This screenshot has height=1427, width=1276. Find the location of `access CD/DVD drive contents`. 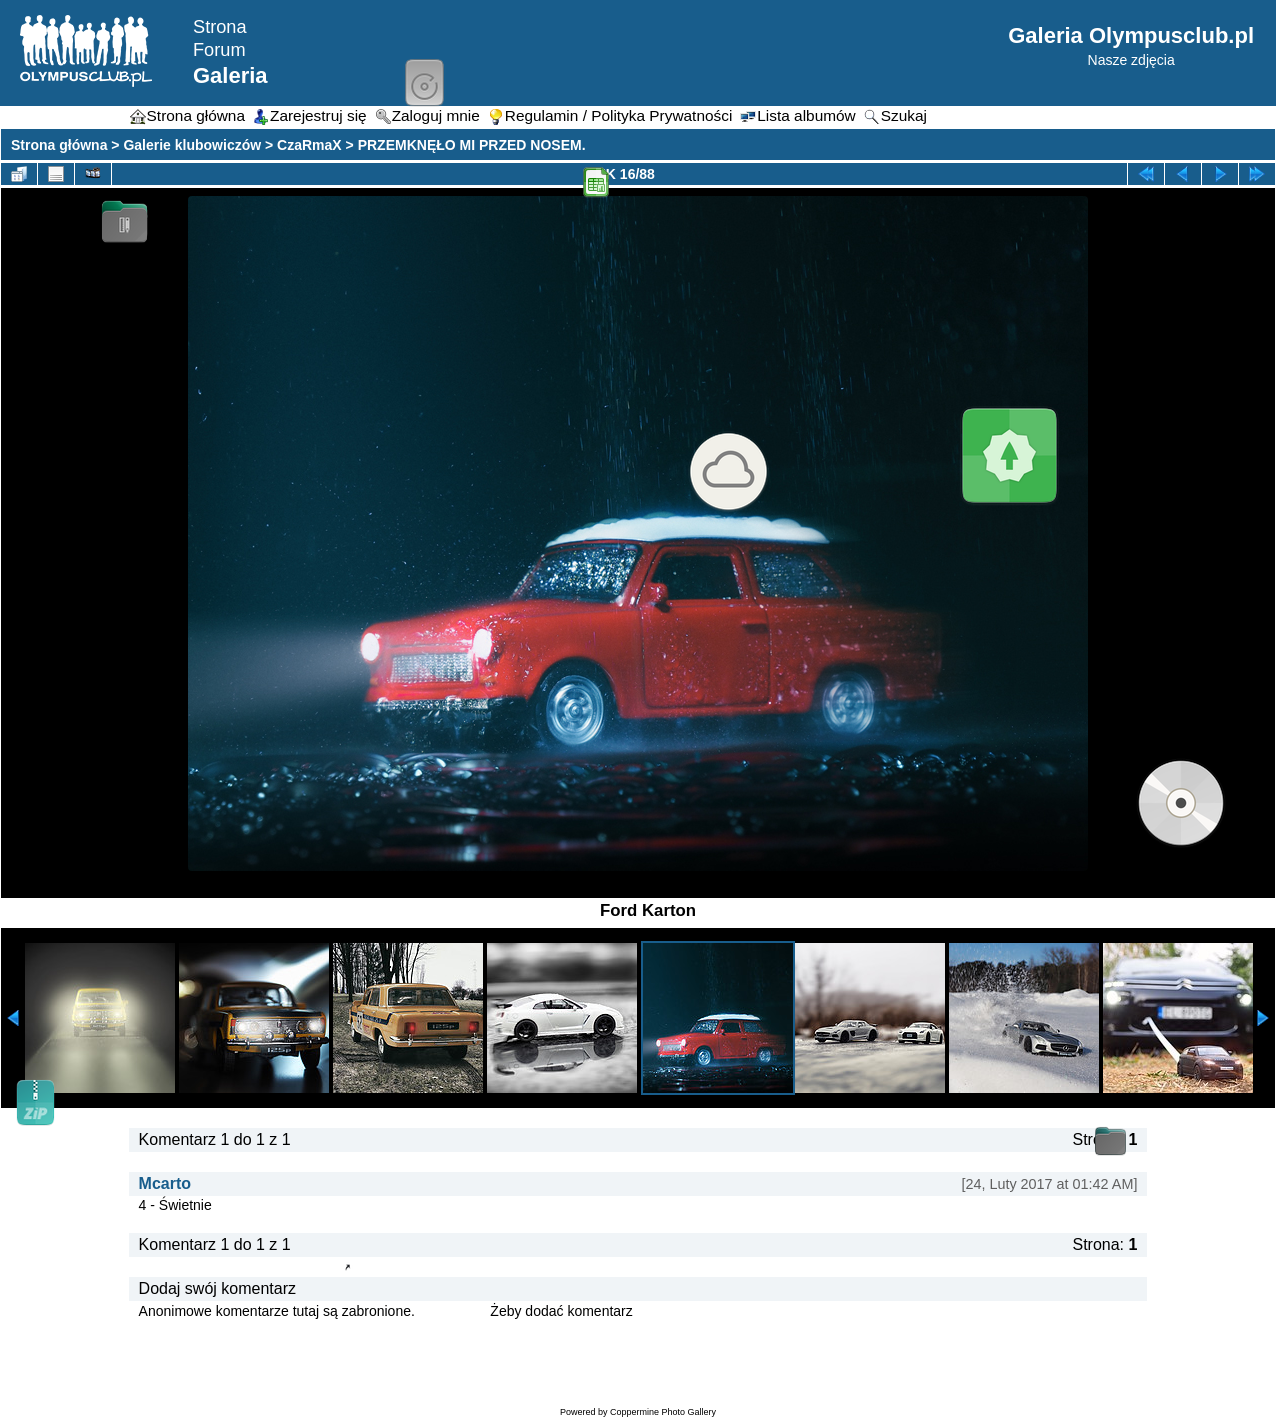

access CD/DVD drive contents is located at coordinates (1181, 803).